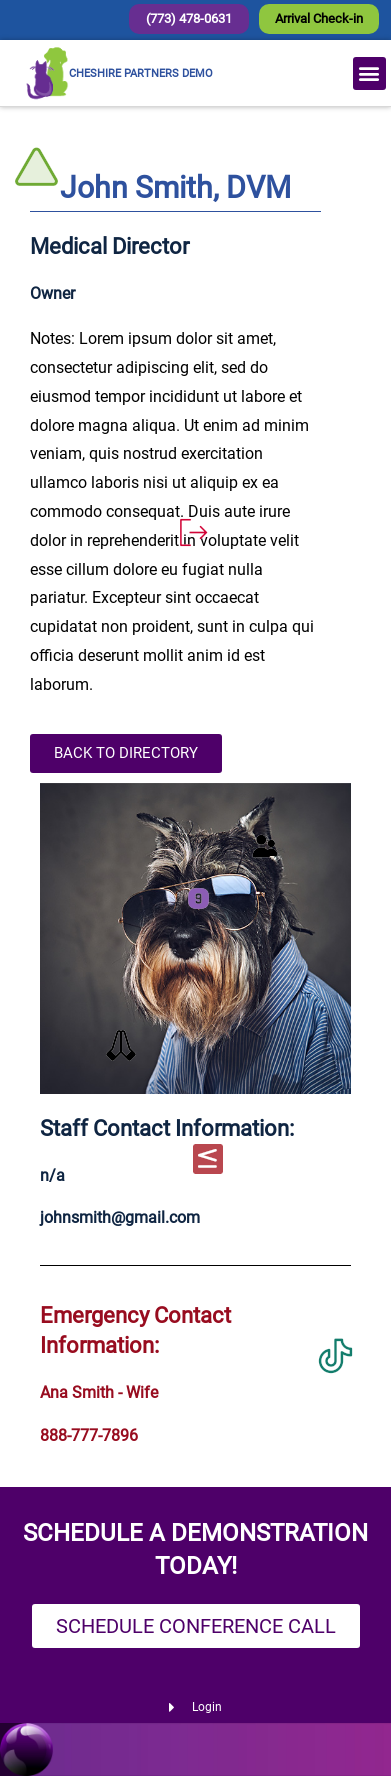  Describe the element at coordinates (198, 898) in the screenshot. I see `indicates item number 9 in a list or sequence` at that location.